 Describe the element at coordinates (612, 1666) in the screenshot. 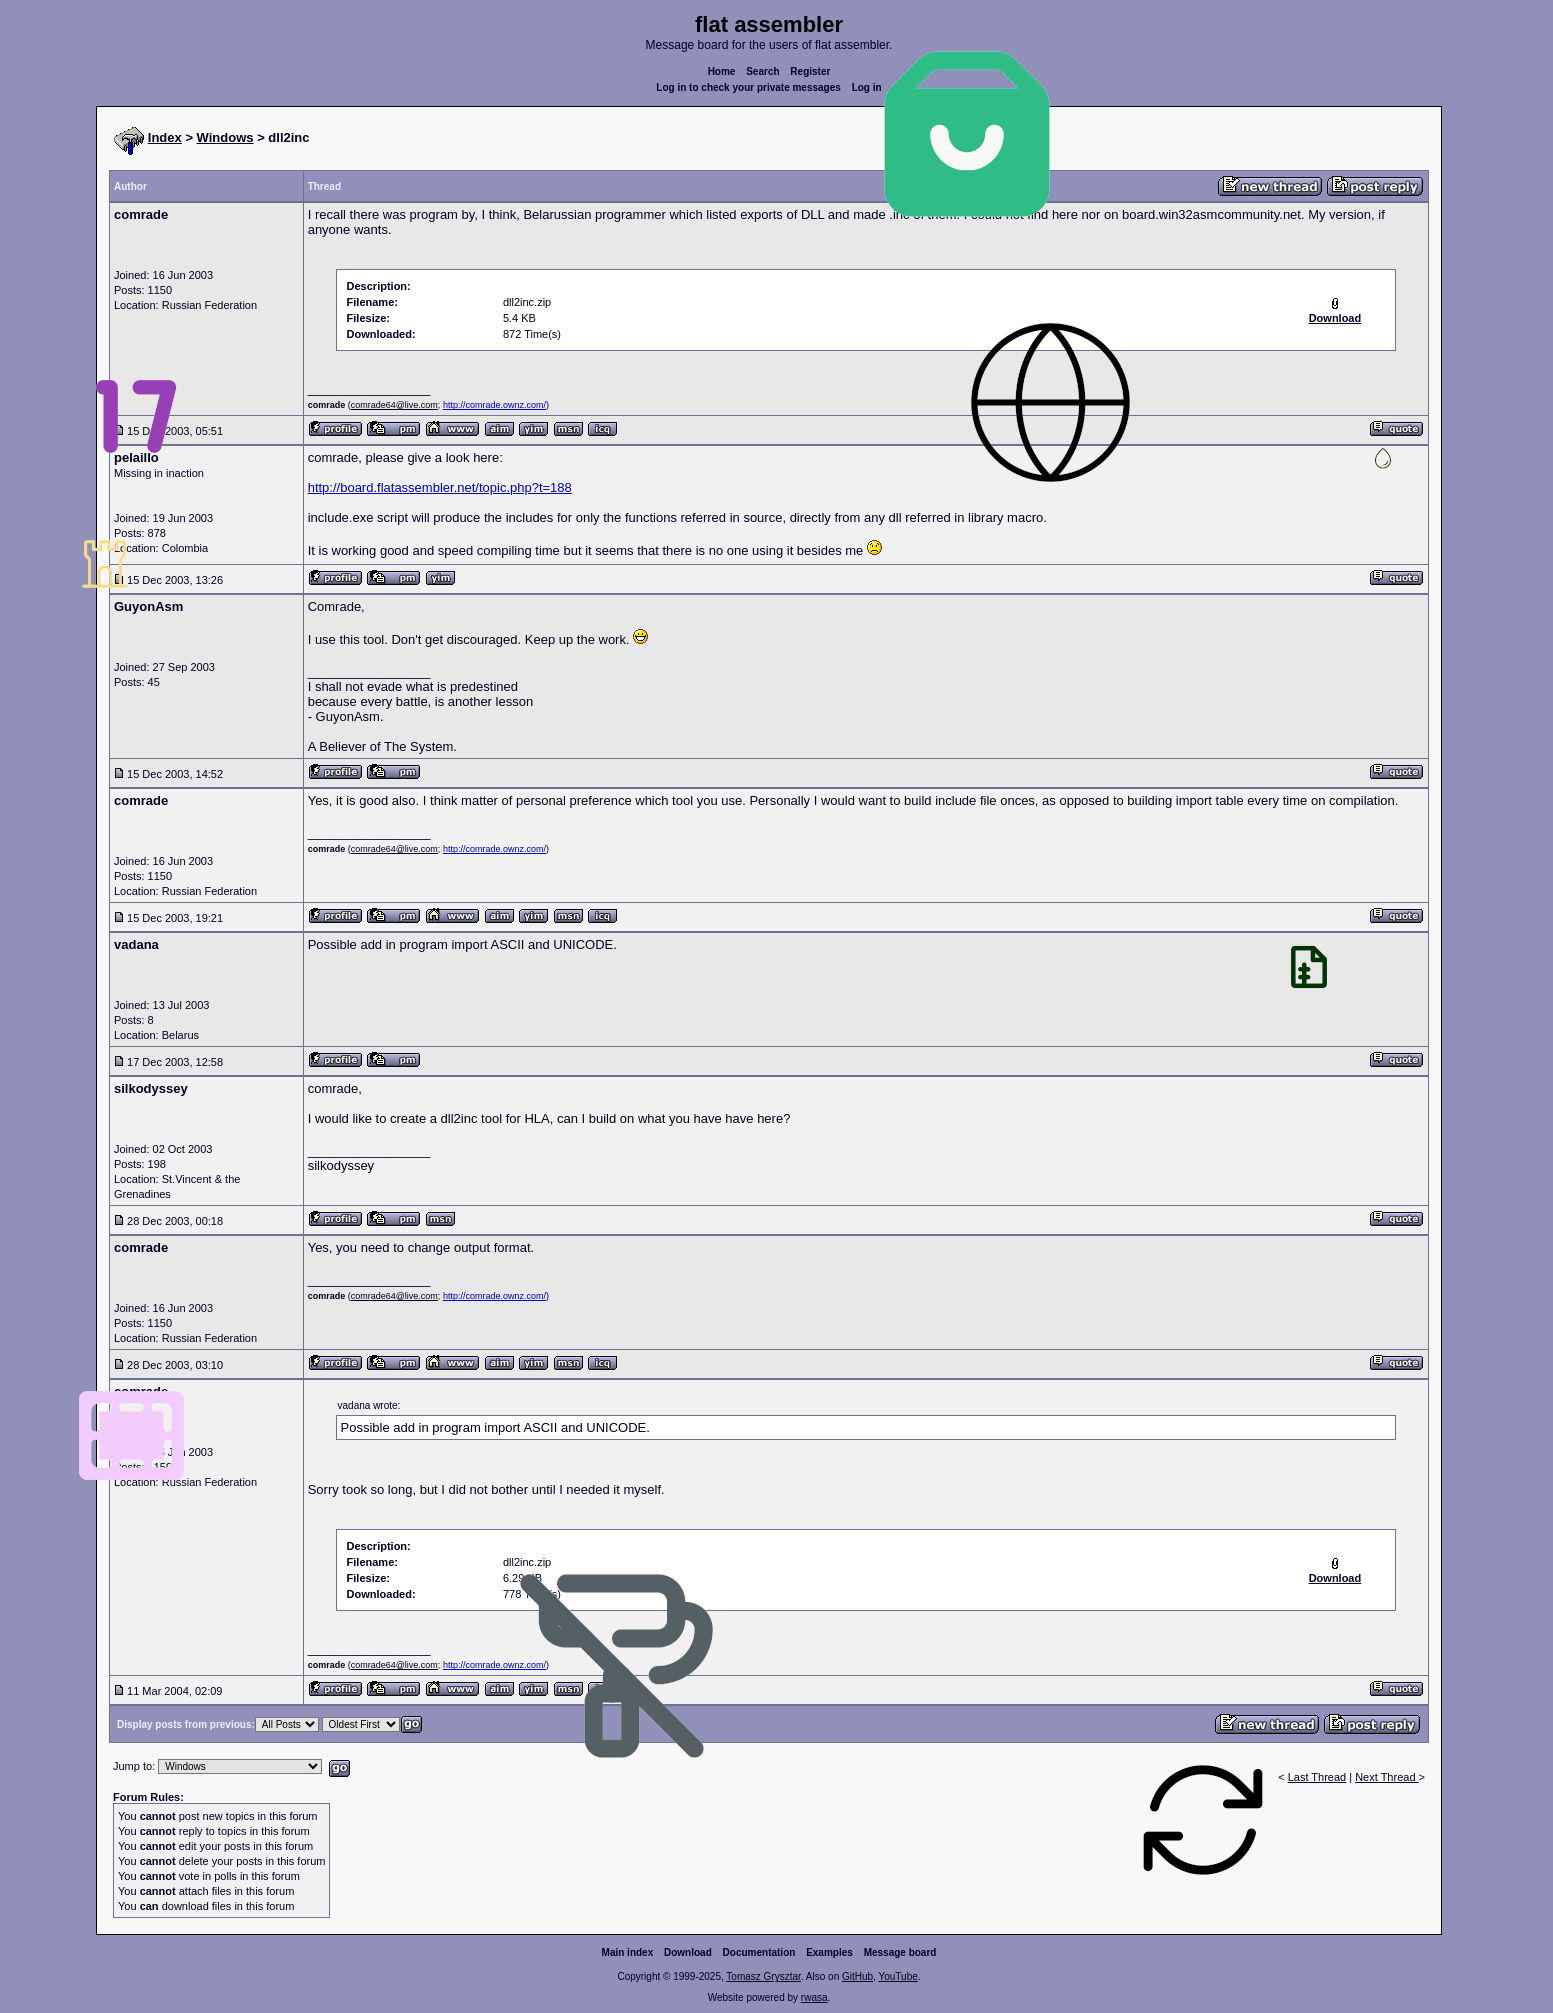

I see `disable paint or fill tool` at that location.